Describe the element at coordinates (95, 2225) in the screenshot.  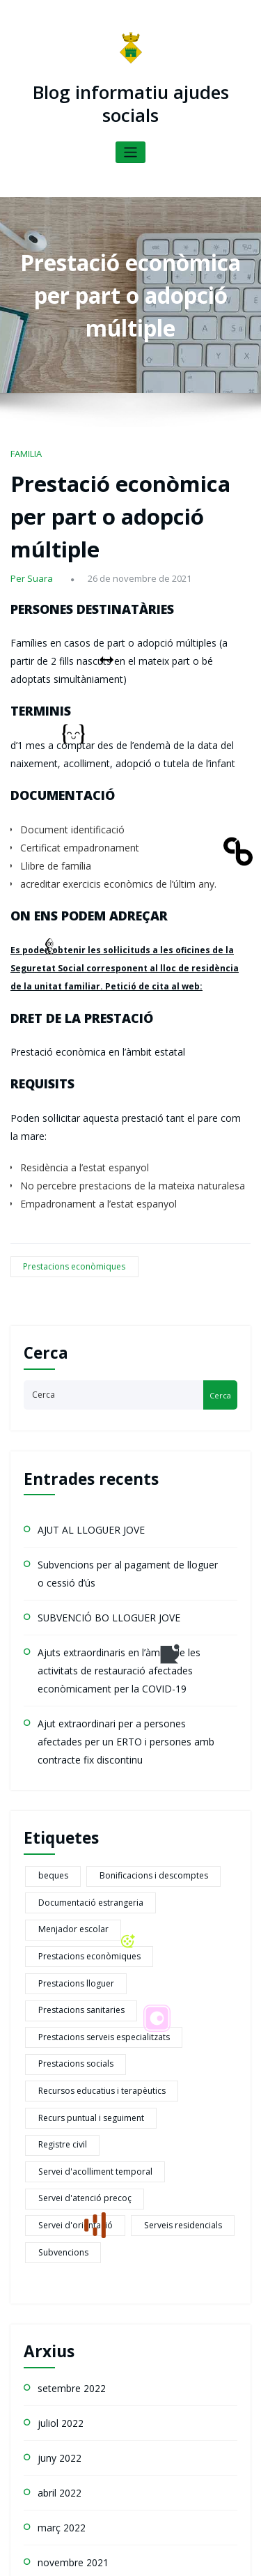
I see `open hyperskill learning platform` at that location.